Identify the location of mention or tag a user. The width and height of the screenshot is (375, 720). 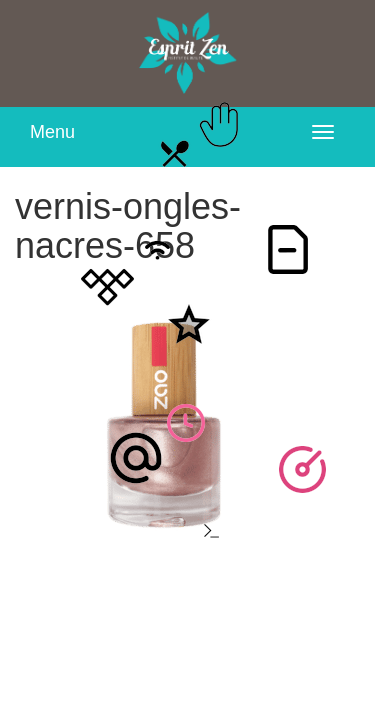
(136, 458).